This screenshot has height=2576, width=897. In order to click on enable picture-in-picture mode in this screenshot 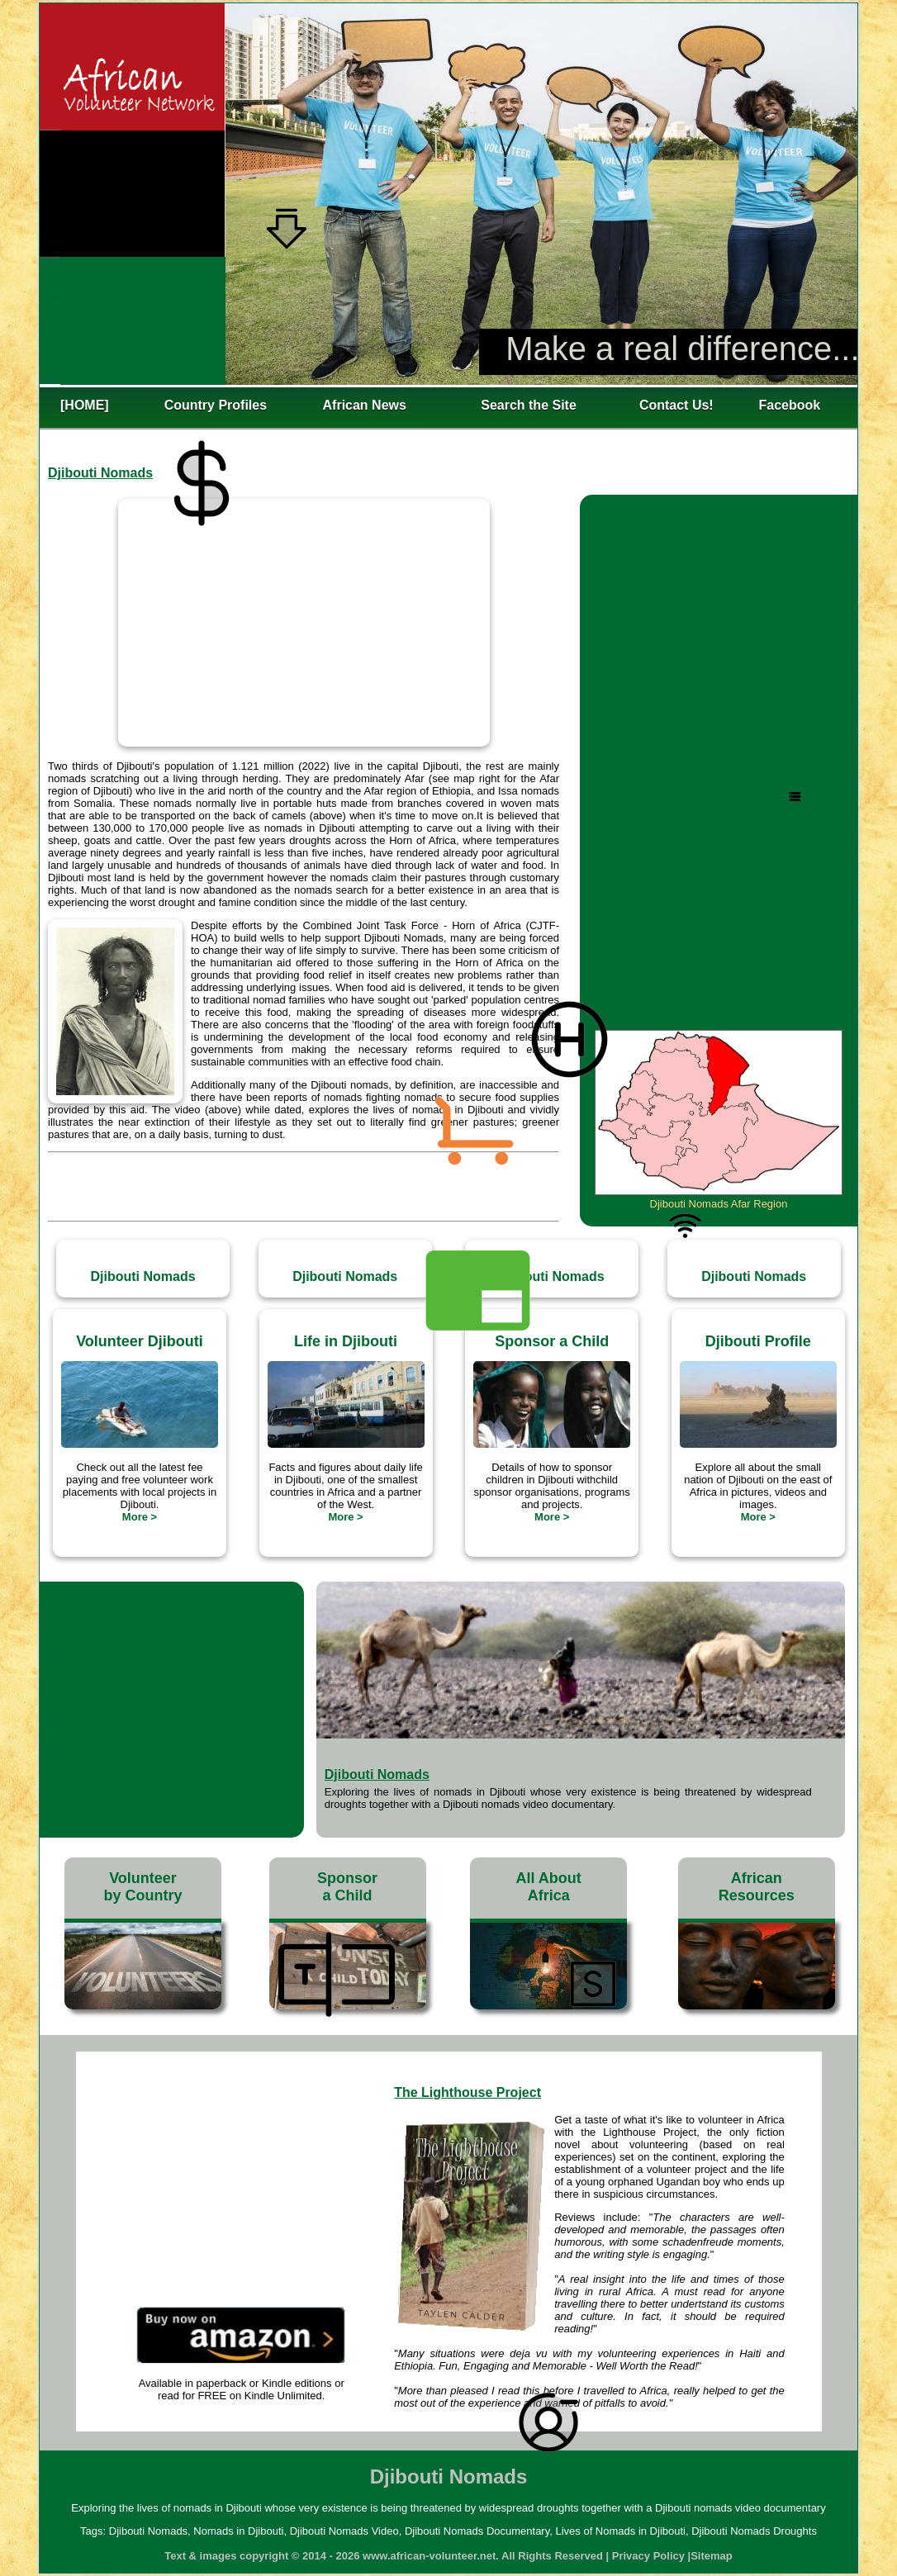, I will do `click(477, 1290)`.